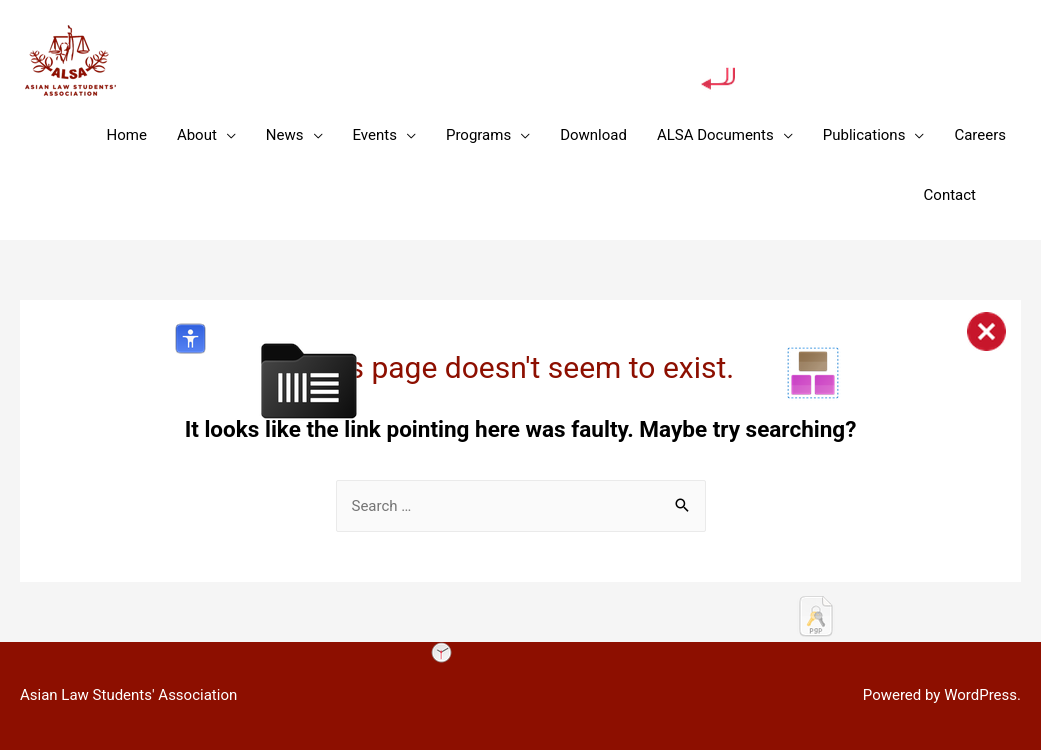  Describe the element at coordinates (190, 338) in the screenshot. I see `open accessibility settings` at that location.